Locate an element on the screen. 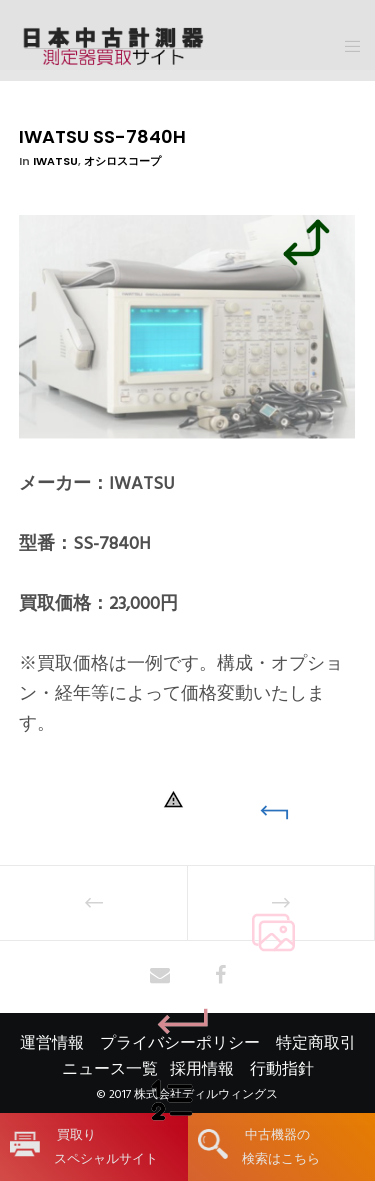 The height and width of the screenshot is (1181, 375). view photo gallery is located at coordinates (273, 932).